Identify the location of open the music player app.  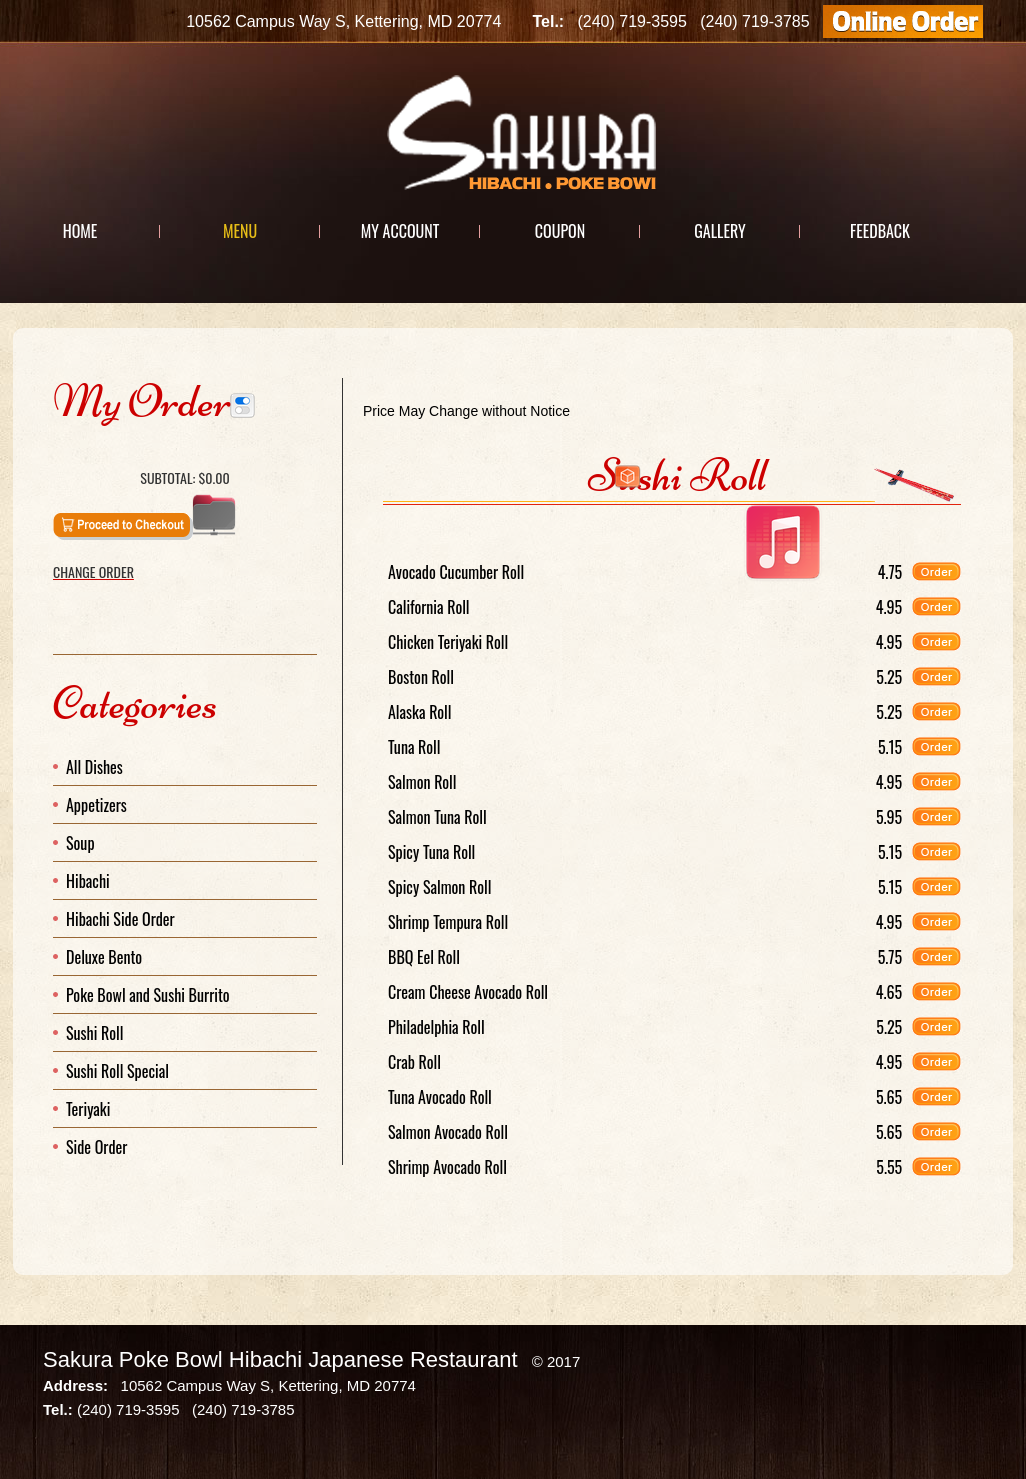
(783, 542).